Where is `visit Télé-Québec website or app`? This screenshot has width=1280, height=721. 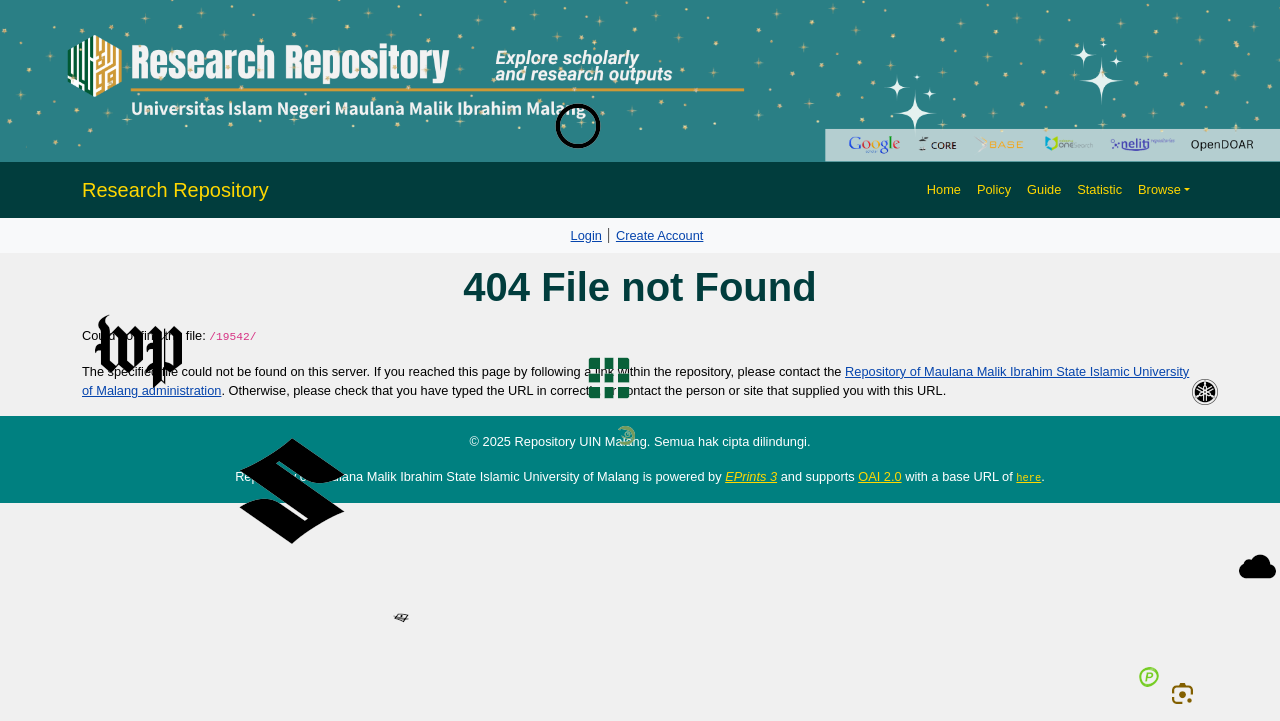
visit Télé-Québec website or app is located at coordinates (401, 618).